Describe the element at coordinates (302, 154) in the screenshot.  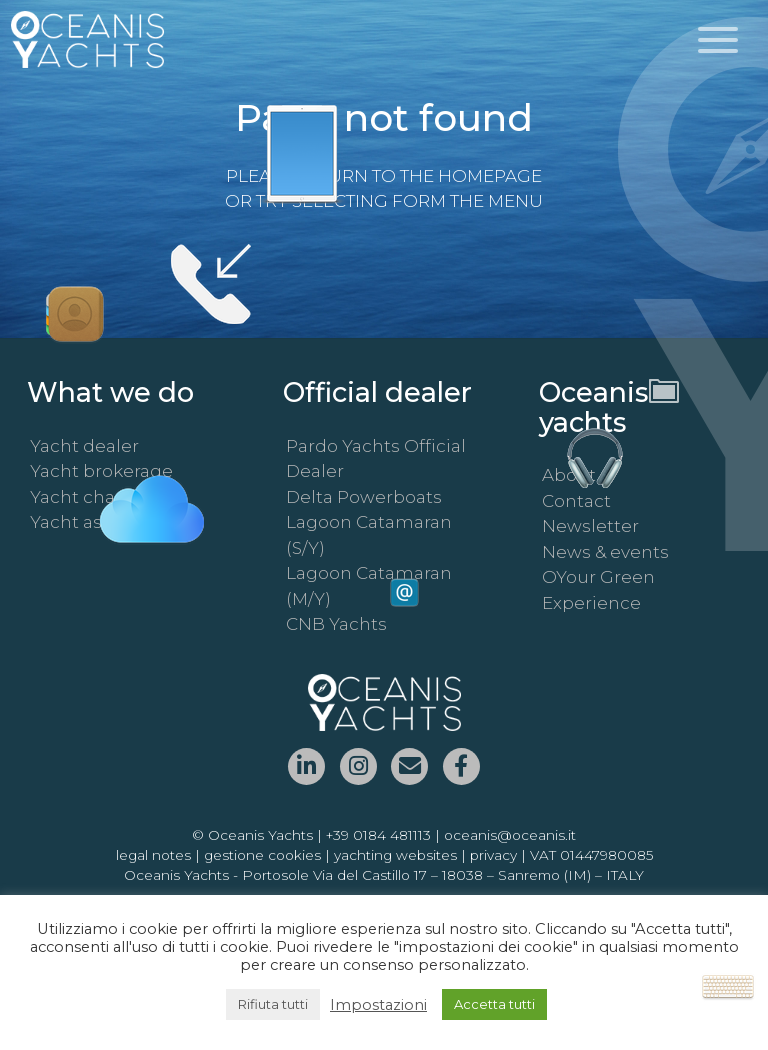
I see `iPad Pro with cellular connectivity` at that location.